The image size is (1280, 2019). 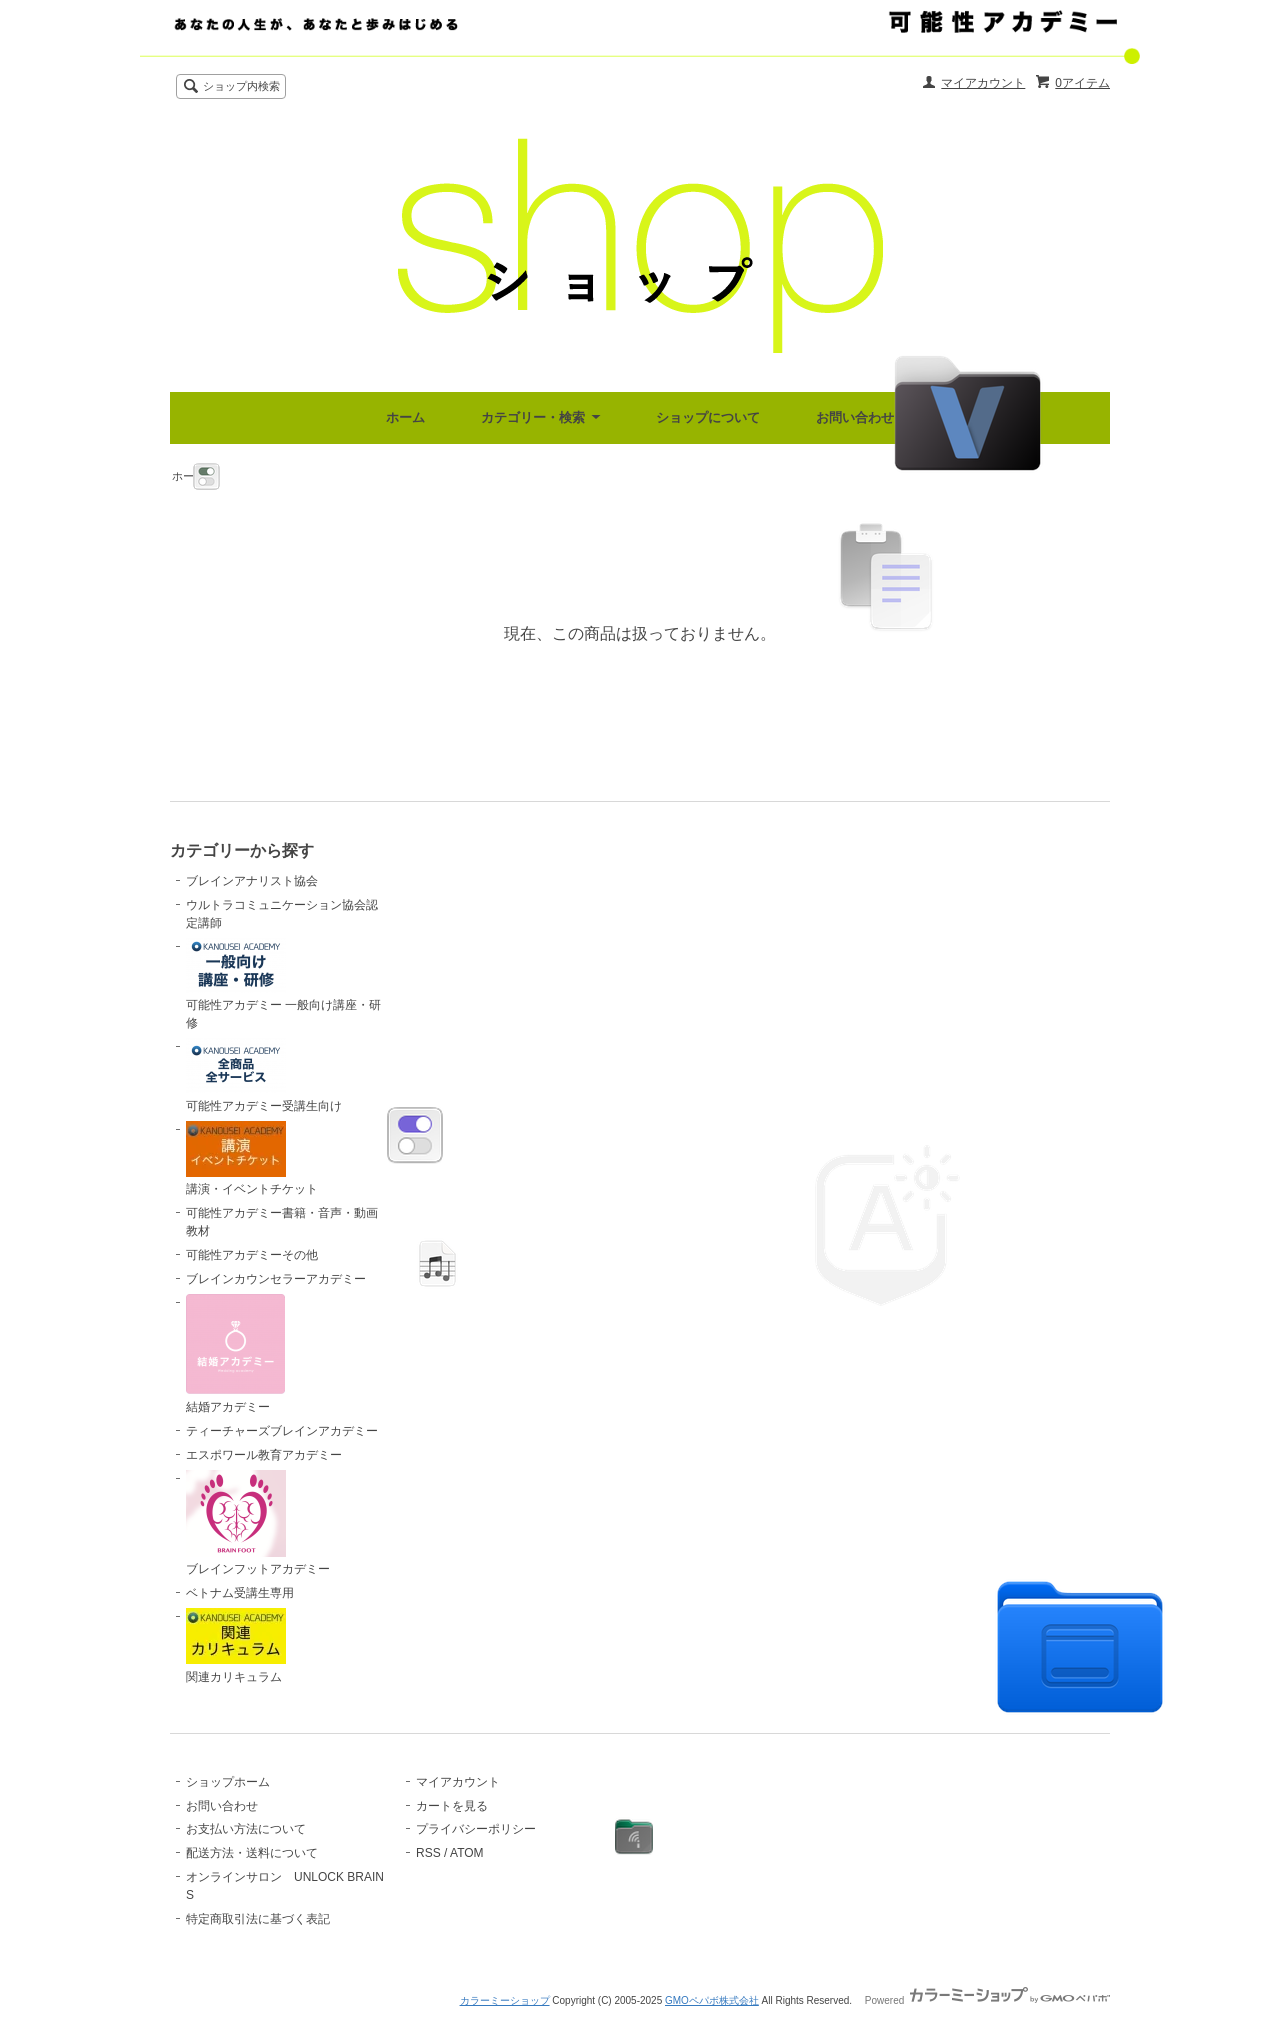 What do you see at coordinates (886, 576) in the screenshot?
I see `paste content from clipboard` at bounding box center [886, 576].